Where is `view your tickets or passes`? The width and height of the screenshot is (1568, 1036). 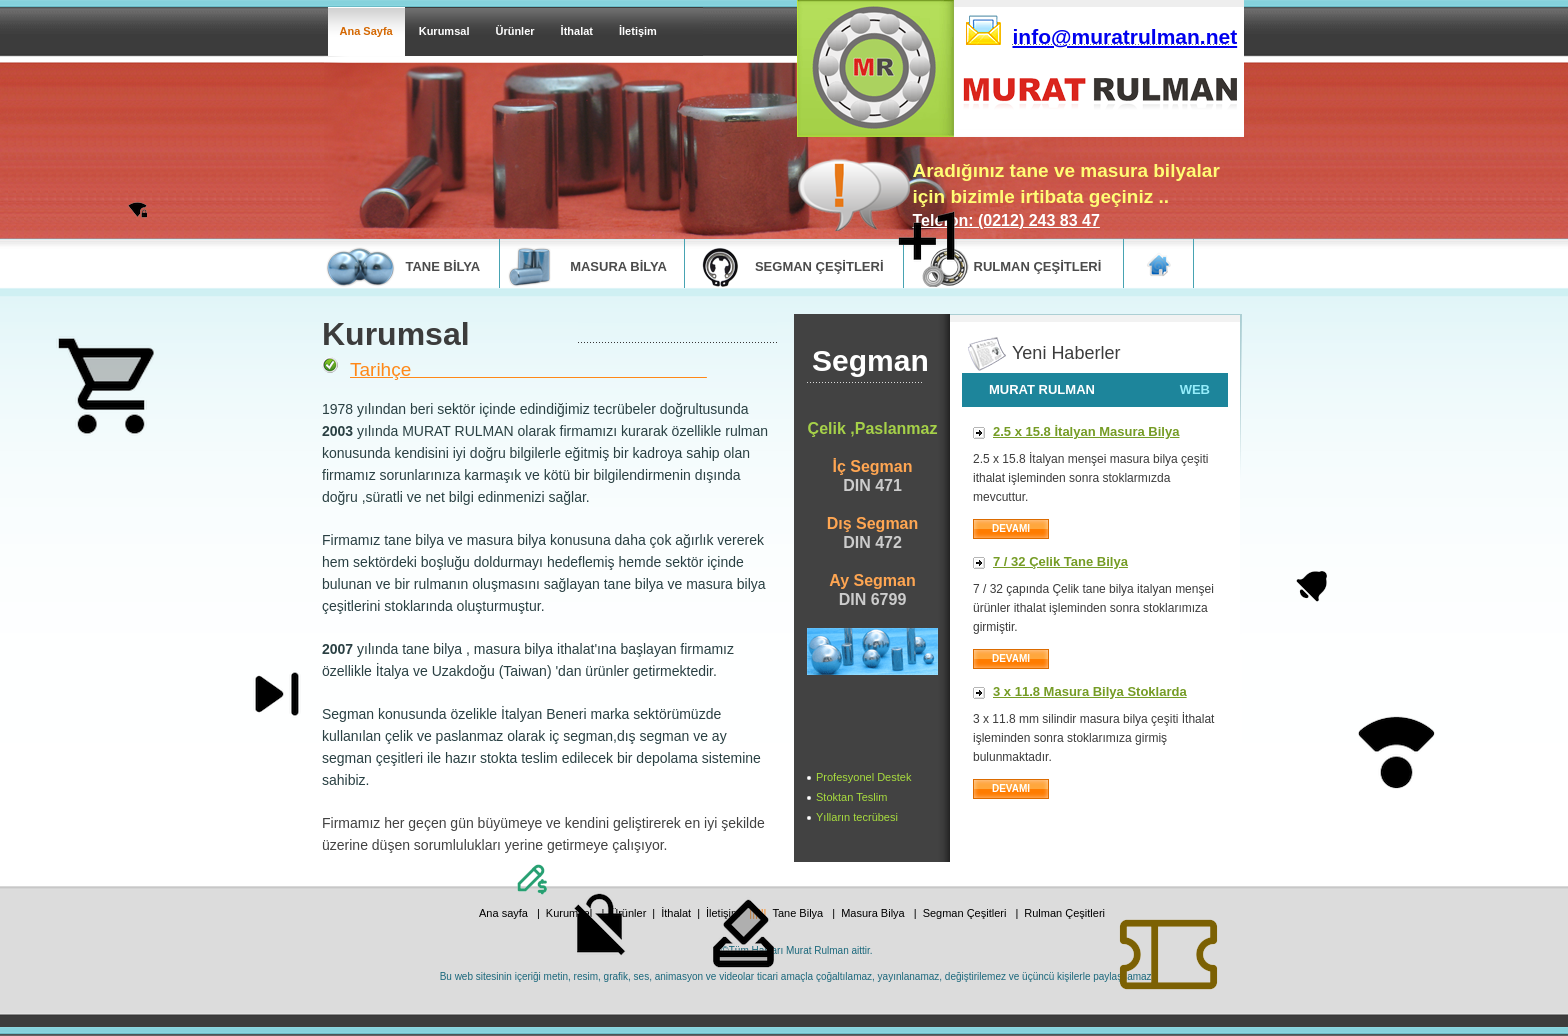
view your tickets or passes is located at coordinates (1168, 954).